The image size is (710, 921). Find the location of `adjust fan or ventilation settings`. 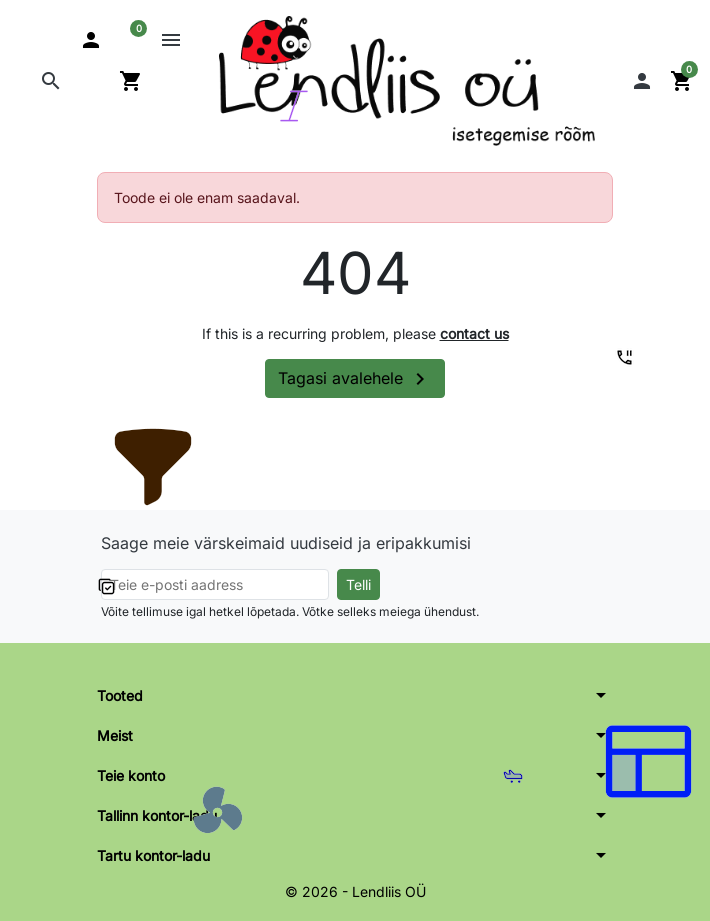

adjust fan or ventilation settings is located at coordinates (217, 812).